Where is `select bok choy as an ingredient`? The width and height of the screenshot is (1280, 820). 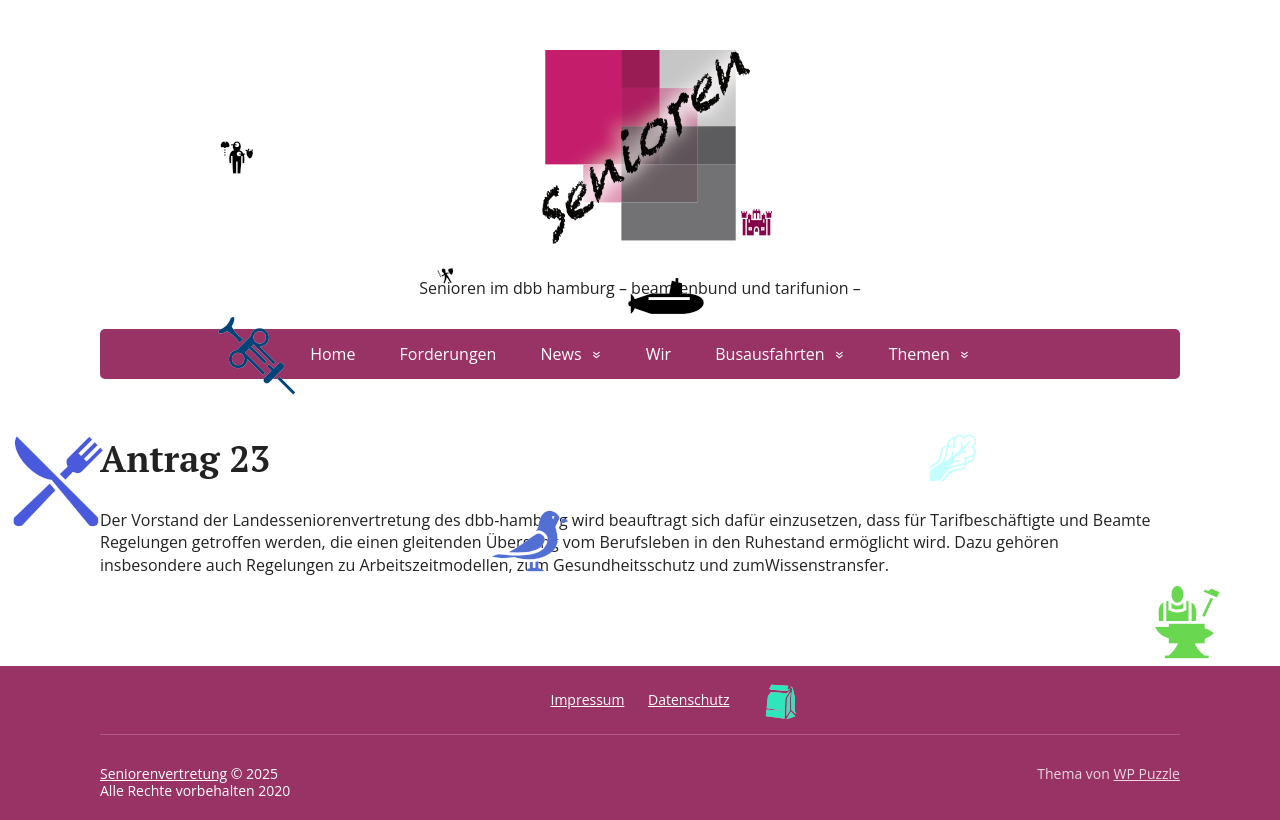
select bok choy as an ingredient is located at coordinates (952, 458).